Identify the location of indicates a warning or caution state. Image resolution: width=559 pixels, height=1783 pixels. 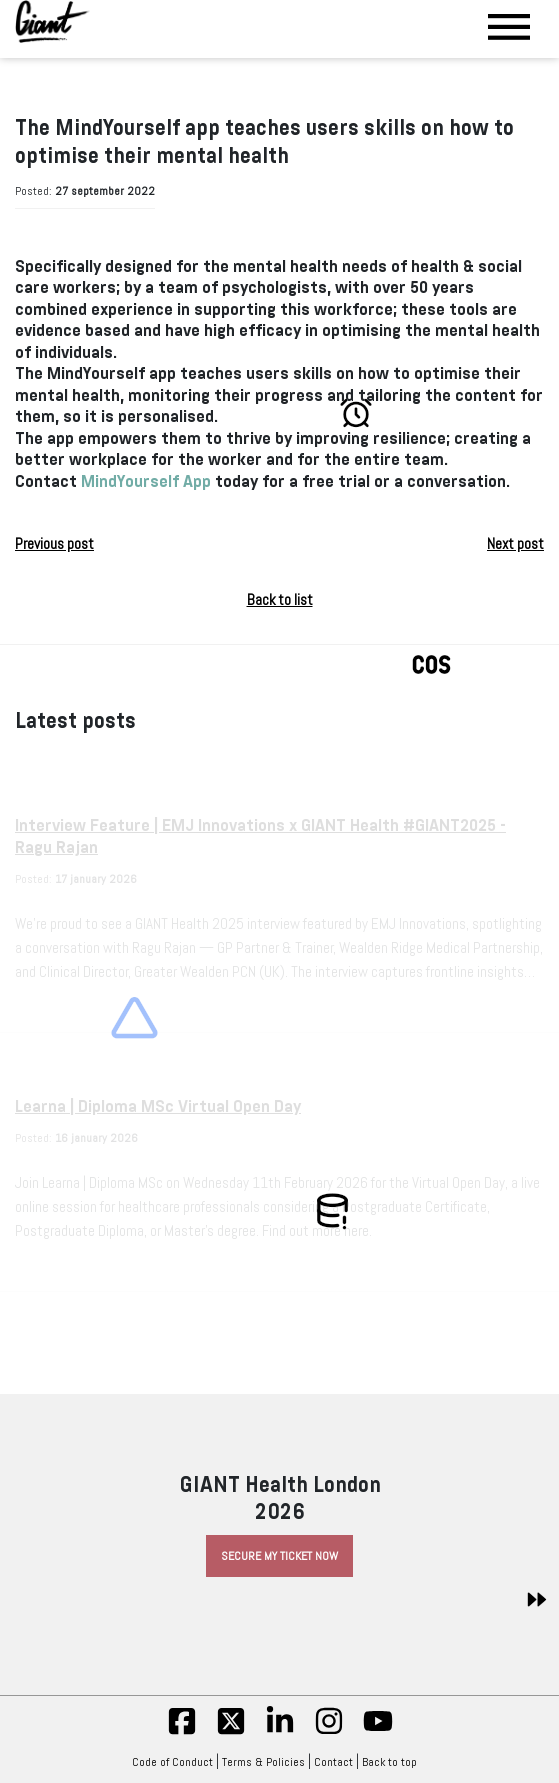
(134, 1018).